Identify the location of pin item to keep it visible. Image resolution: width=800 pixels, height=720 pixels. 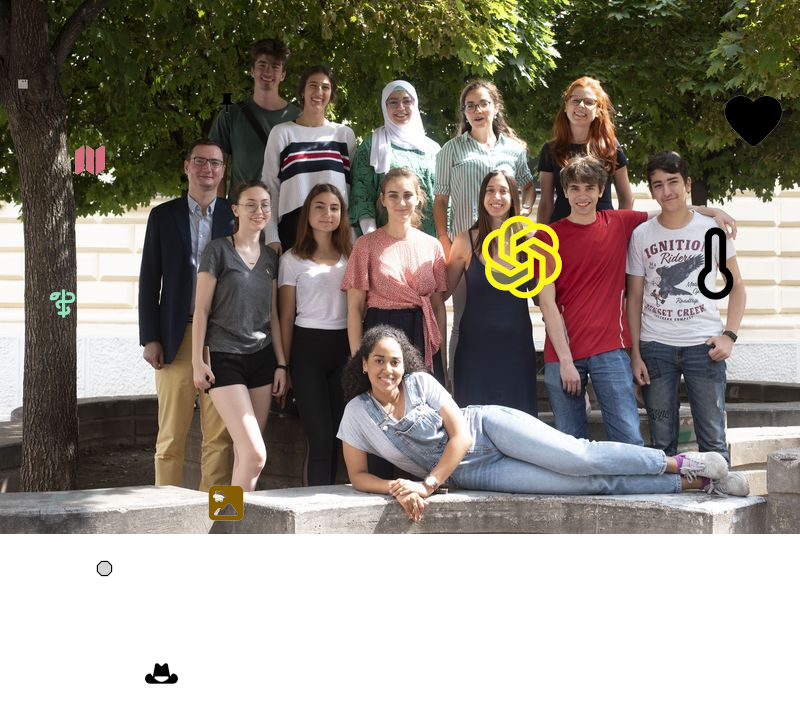
(227, 103).